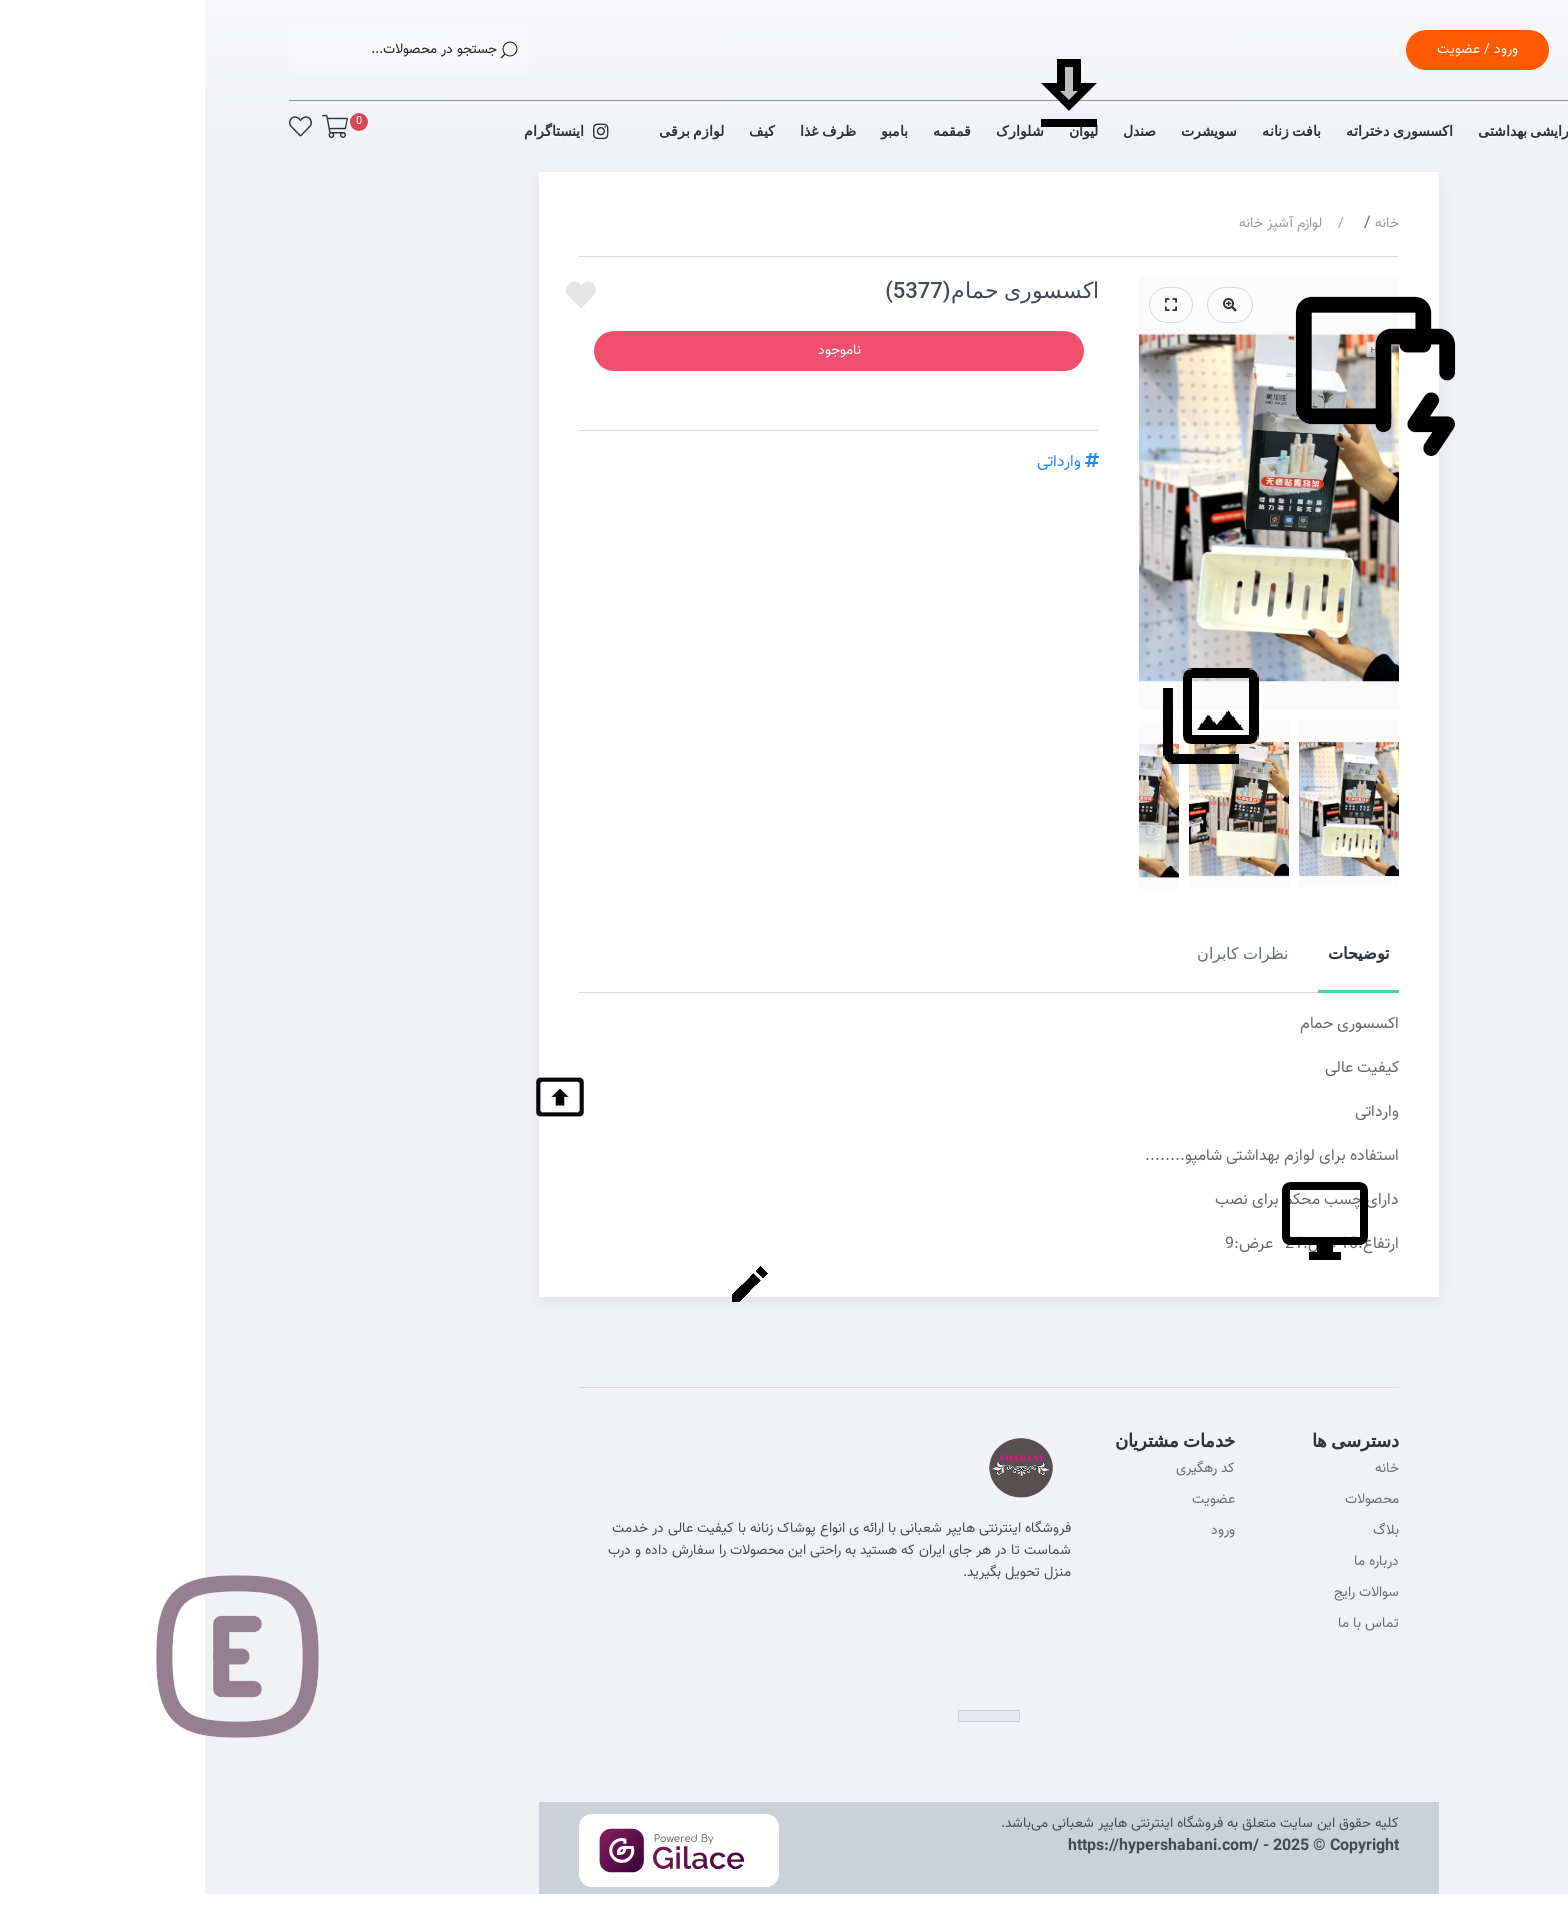  I want to click on start screen sharing or presentation mode, so click(560, 1097).